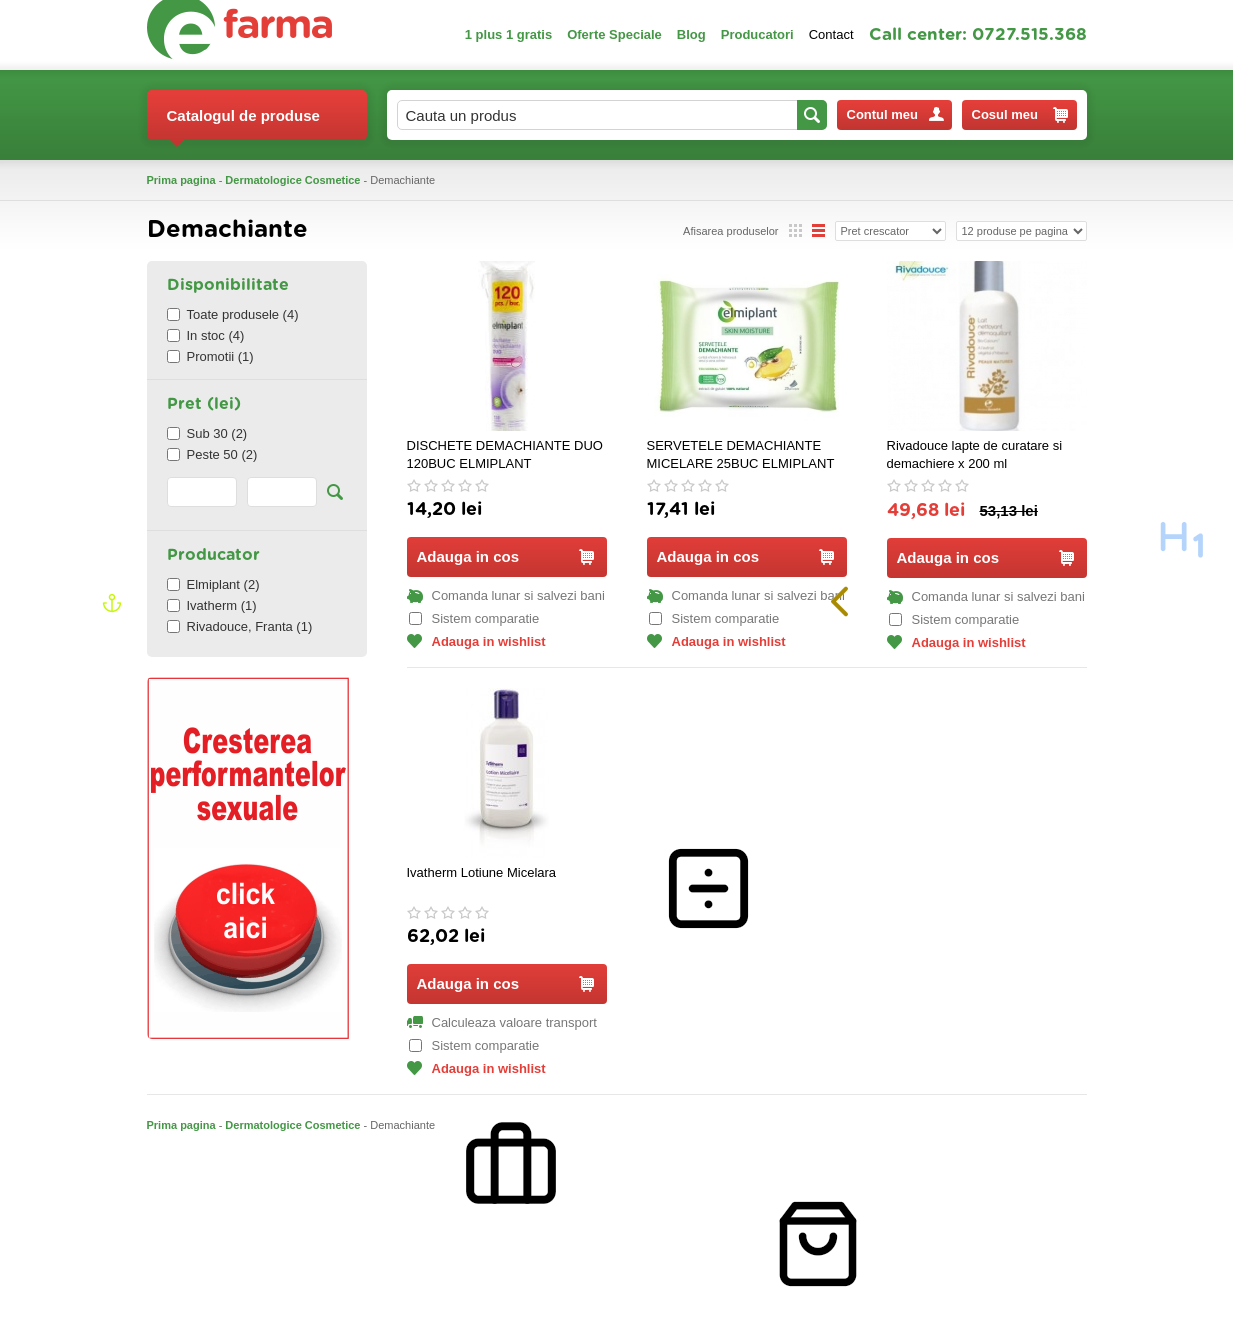 Image resolution: width=1233 pixels, height=1332 pixels. I want to click on view your shopping cart, so click(818, 1244).